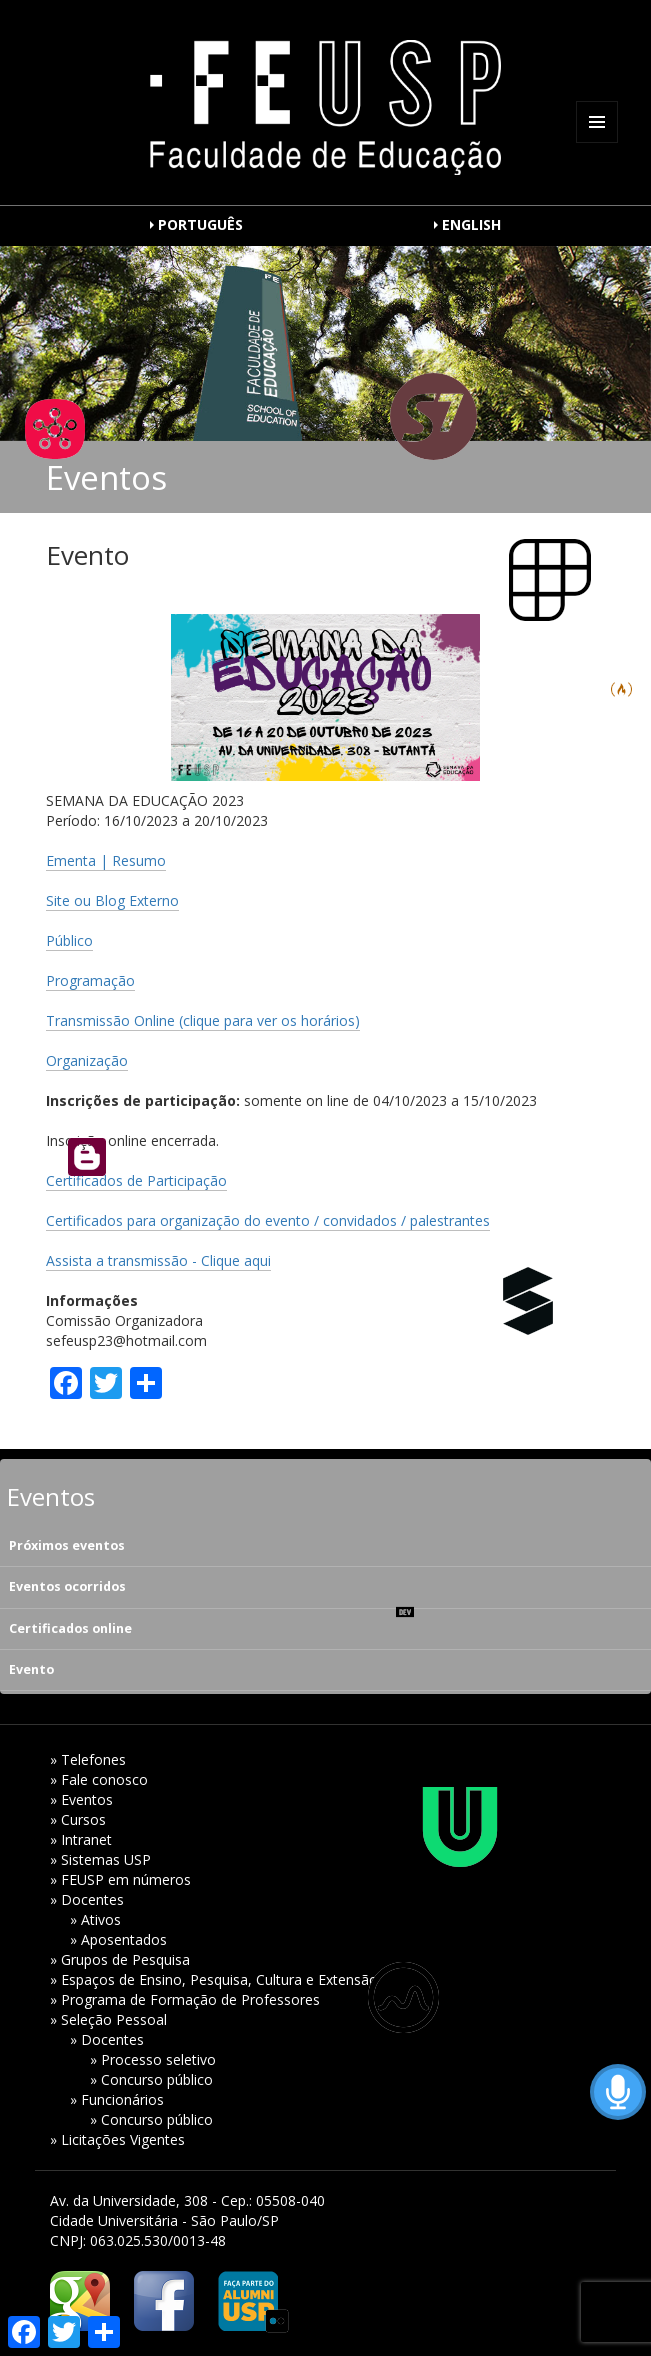 The image size is (651, 2356). What do you see at coordinates (55, 429) in the screenshot?
I see `open the SmartThings app` at bounding box center [55, 429].